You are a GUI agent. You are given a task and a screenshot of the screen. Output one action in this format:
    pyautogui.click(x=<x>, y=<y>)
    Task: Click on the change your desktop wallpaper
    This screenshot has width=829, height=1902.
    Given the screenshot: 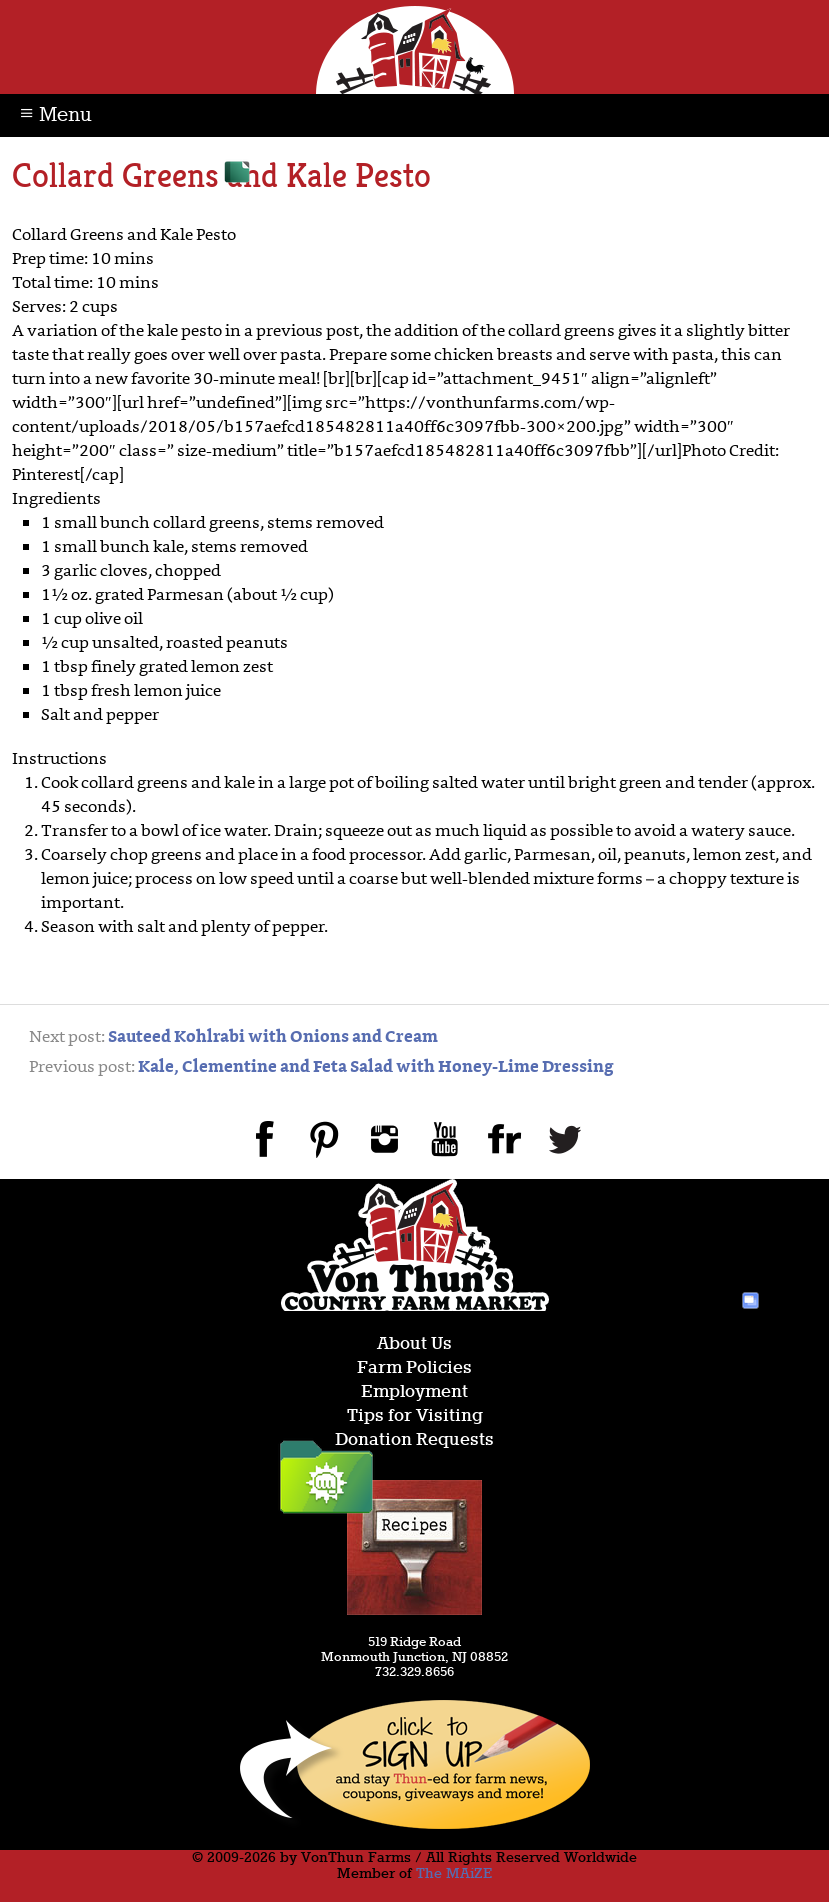 What is the action you would take?
    pyautogui.click(x=237, y=171)
    